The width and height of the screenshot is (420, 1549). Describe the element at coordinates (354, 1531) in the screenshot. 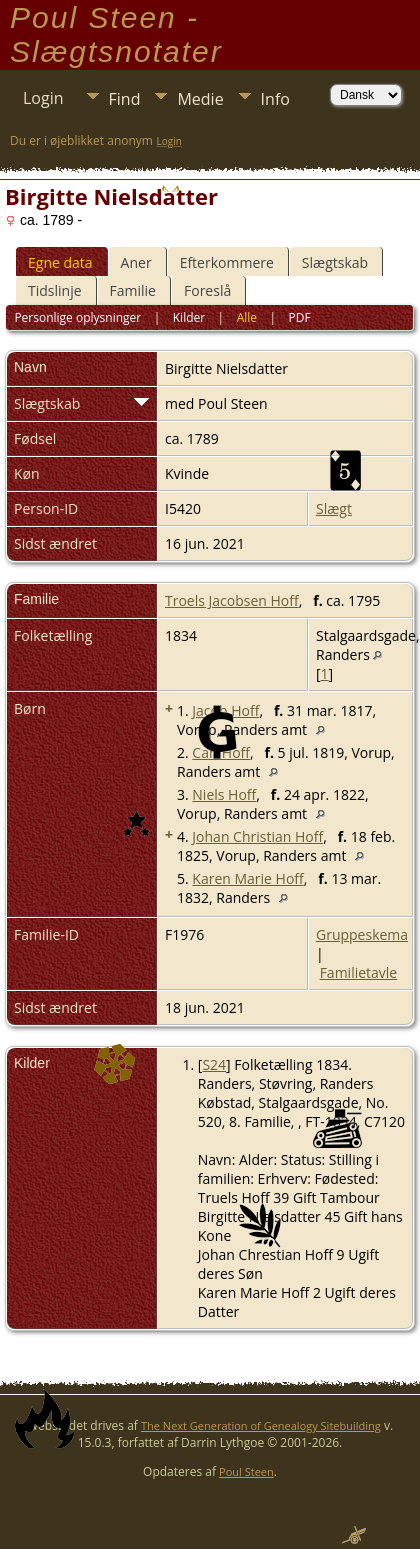

I see `artillery unit or weapon in a strategy game` at that location.